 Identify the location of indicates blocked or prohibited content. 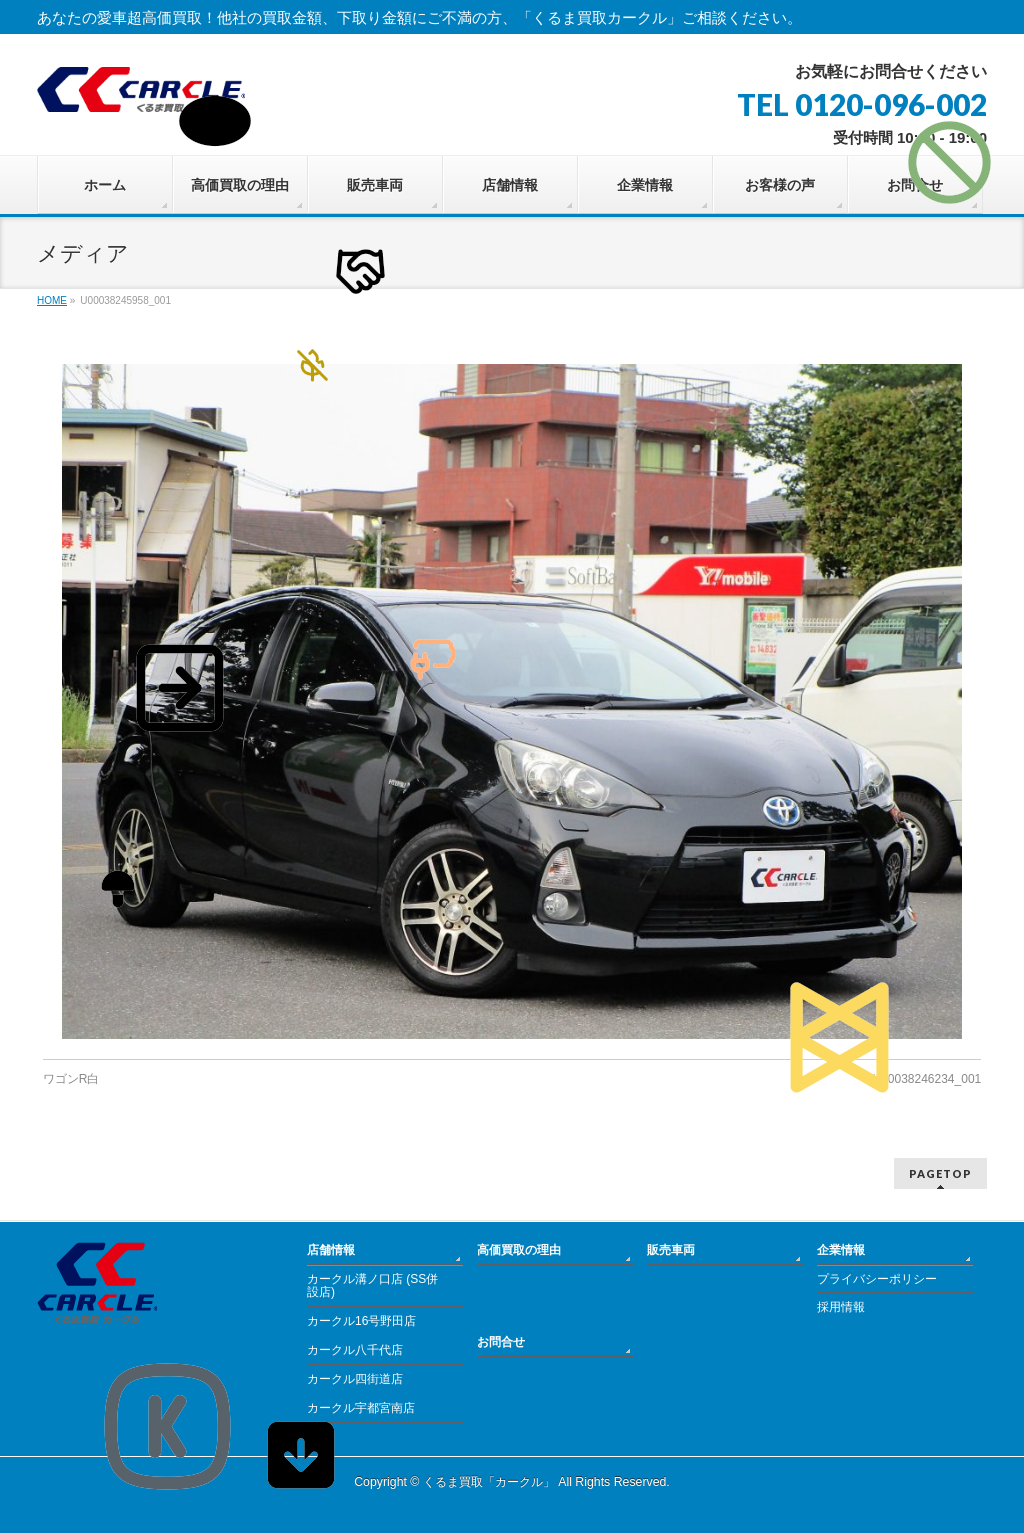
(949, 162).